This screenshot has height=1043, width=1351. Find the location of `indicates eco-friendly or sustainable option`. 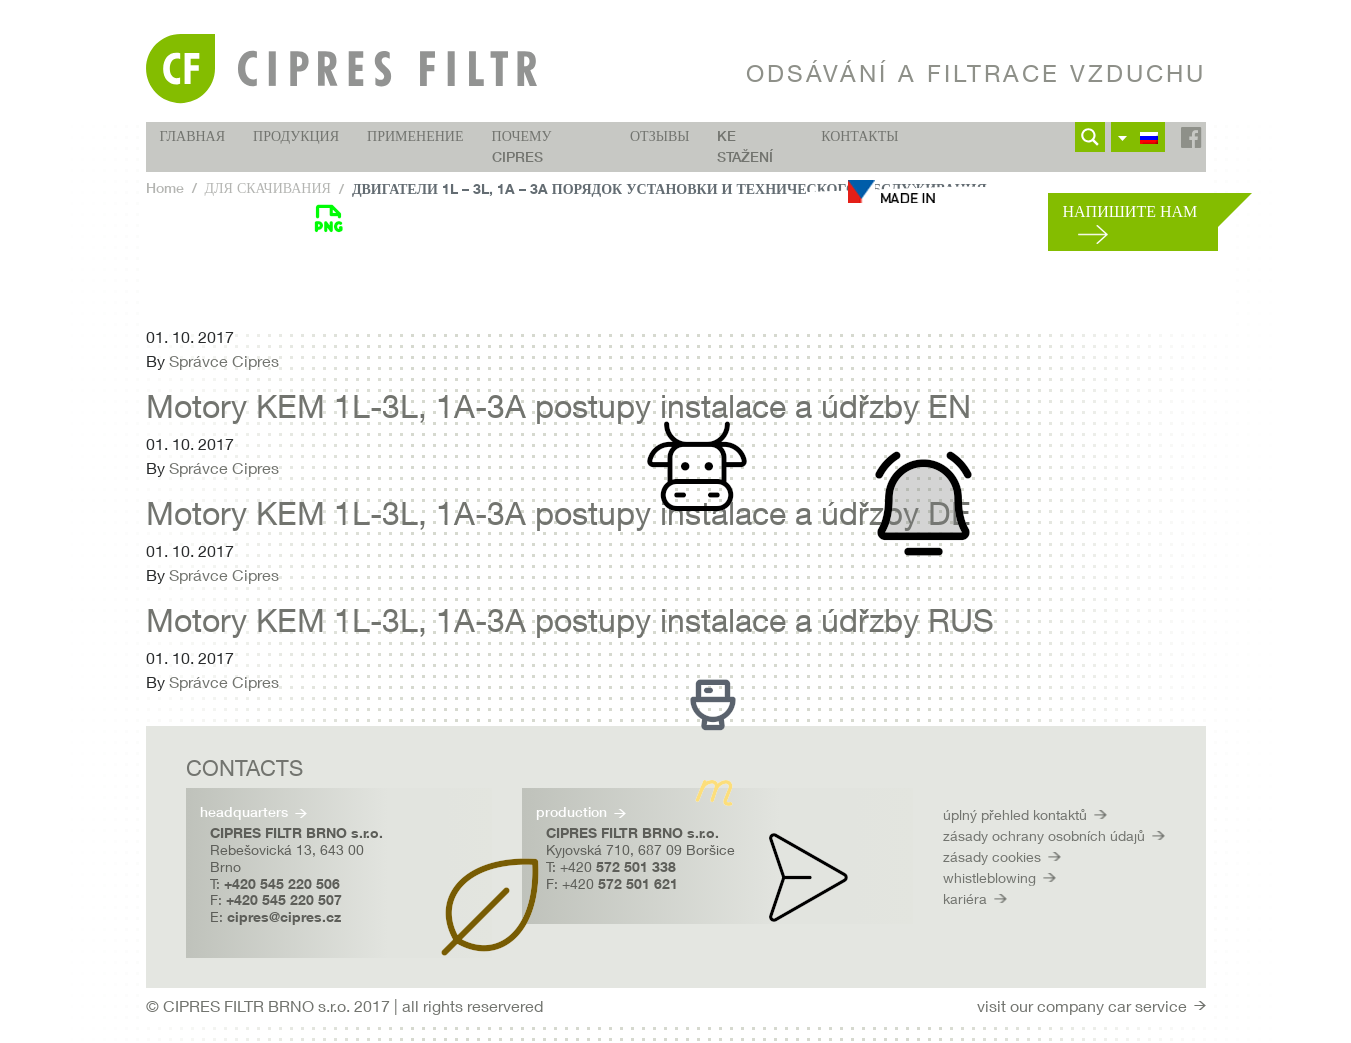

indicates eco-friendly or sustainable option is located at coordinates (490, 907).